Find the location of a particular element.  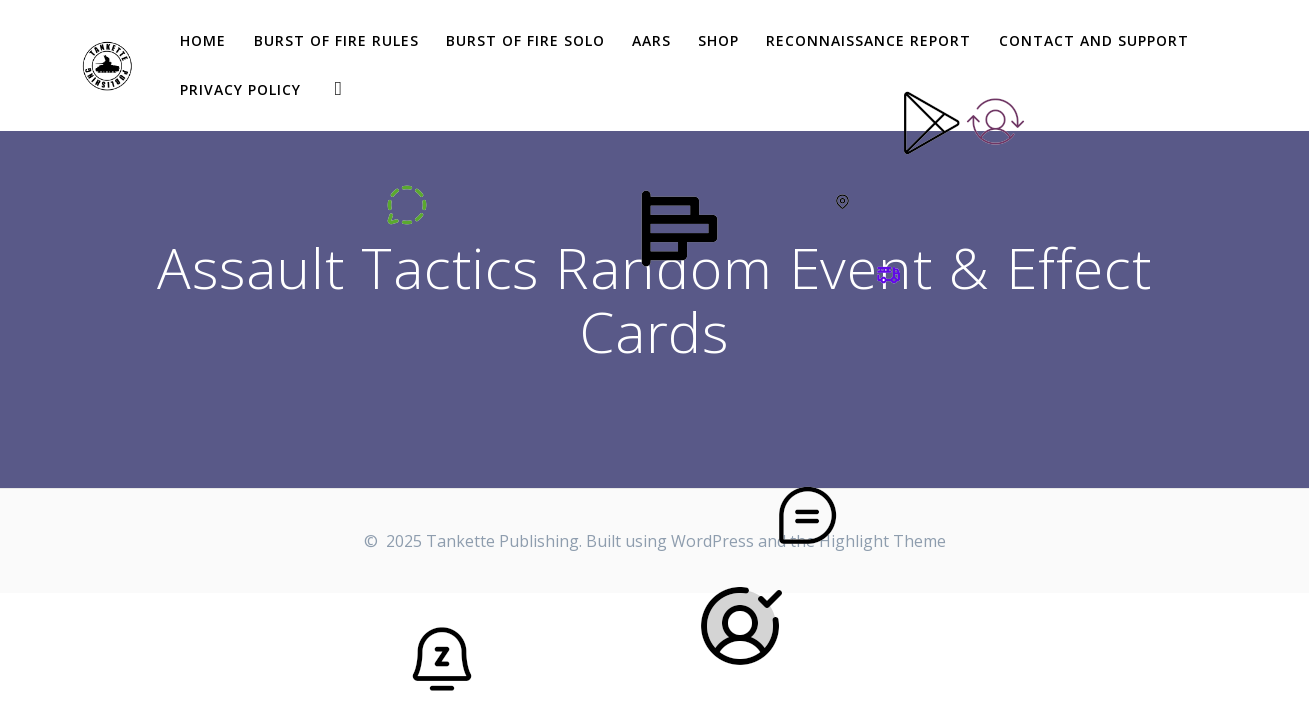

open google play store is located at coordinates (926, 123).